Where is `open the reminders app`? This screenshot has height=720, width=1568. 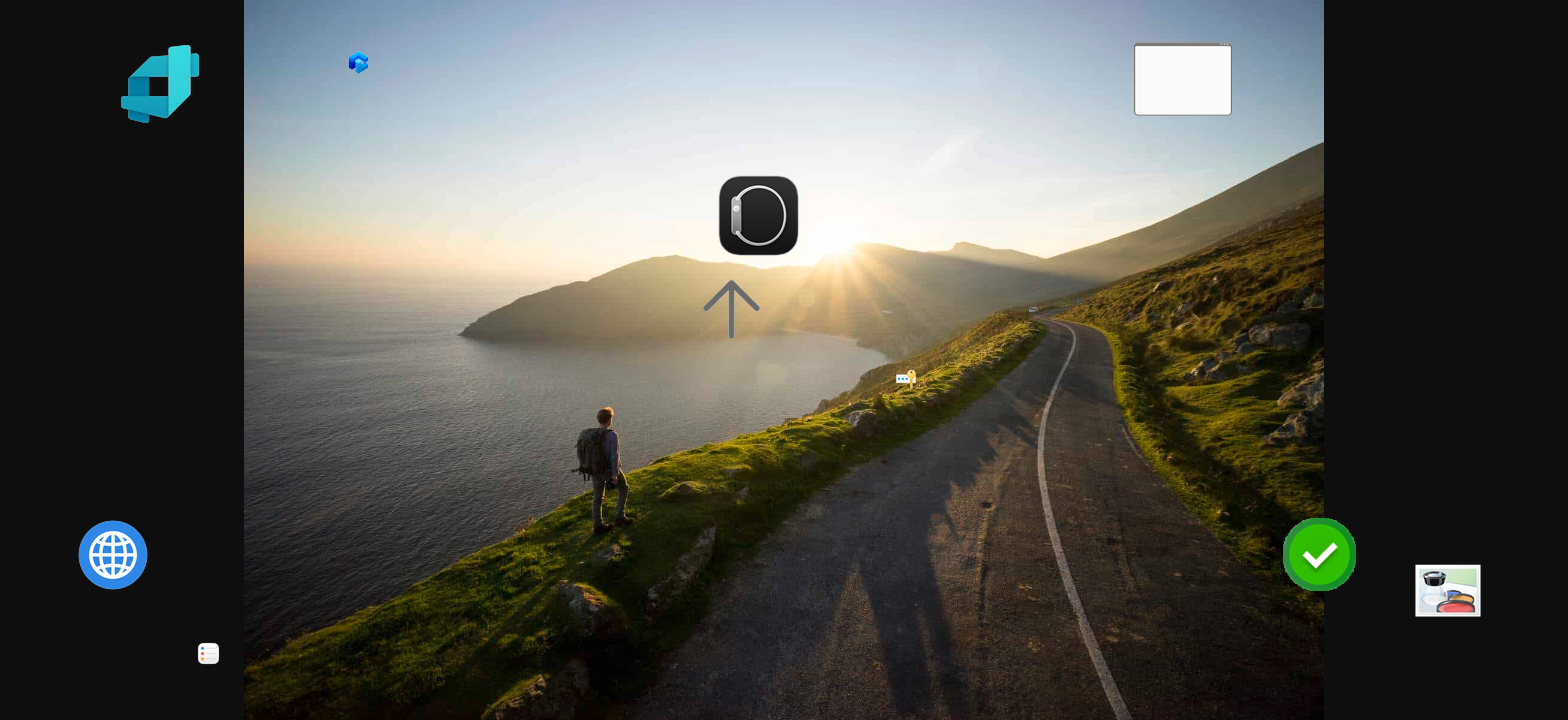
open the reminders app is located at coordinates (208, 653).